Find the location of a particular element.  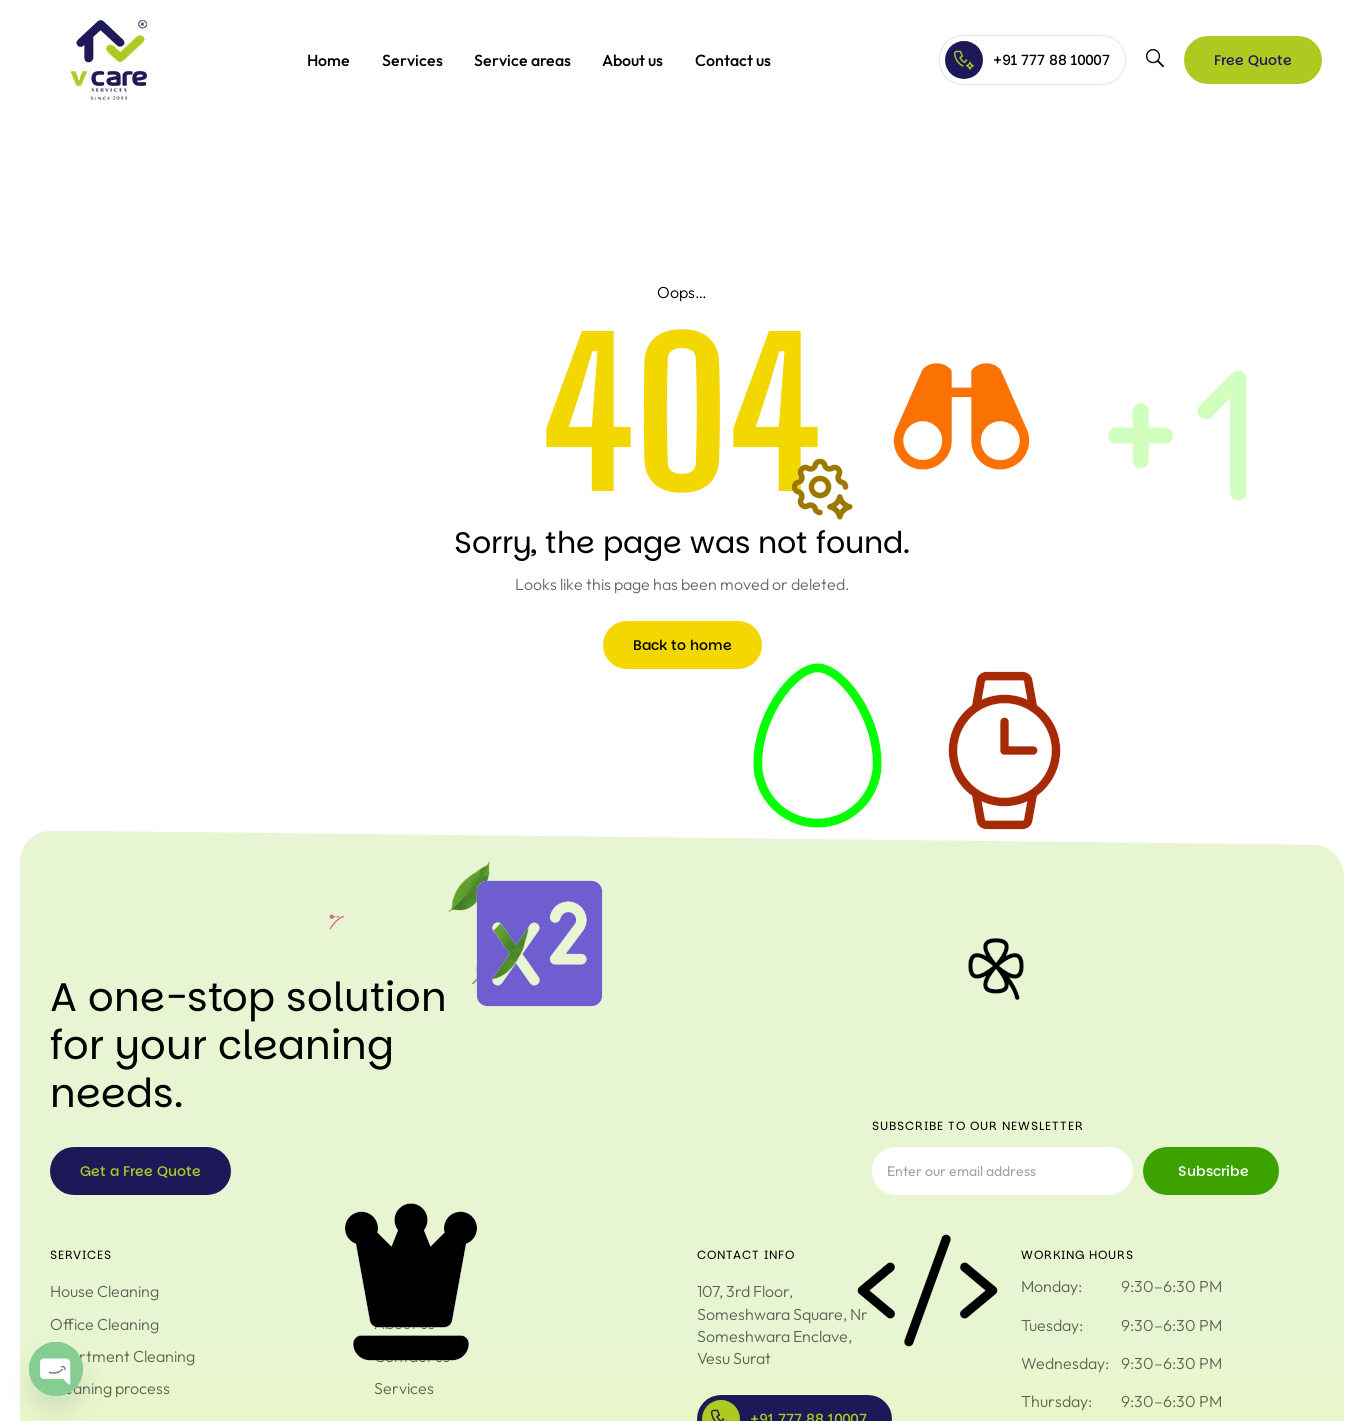

access AI-powered or smart settings is located at coordinates (820, 487).